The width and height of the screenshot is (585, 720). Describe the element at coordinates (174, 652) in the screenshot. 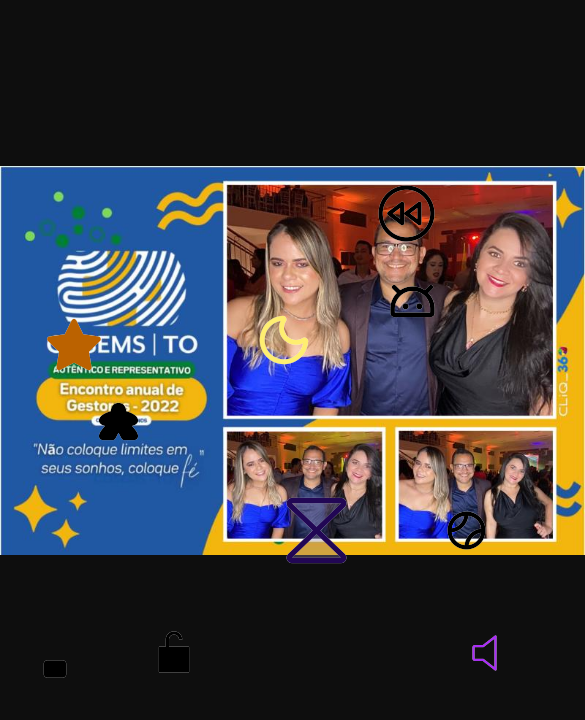

I see `unlocked or unsecured state` at that location.